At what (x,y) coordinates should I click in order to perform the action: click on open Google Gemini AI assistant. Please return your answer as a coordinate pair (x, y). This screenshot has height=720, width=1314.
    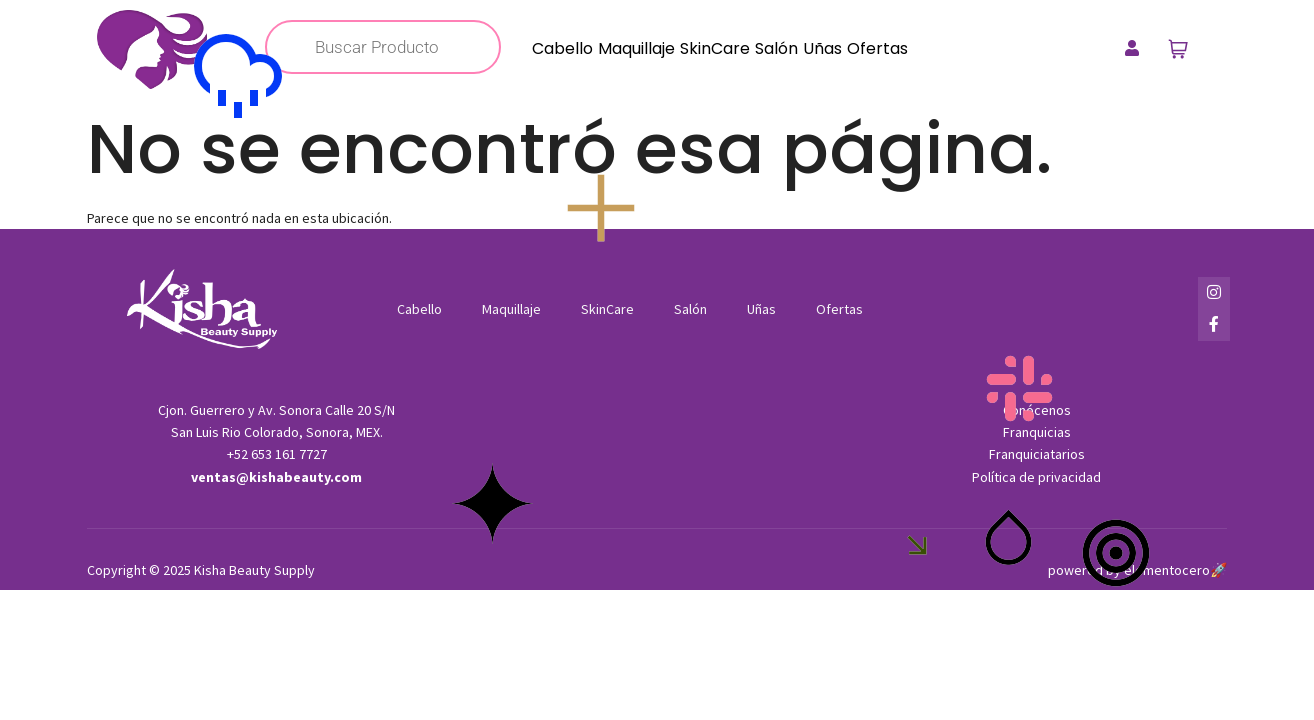
    Looking at the image, I should click on (492, 503).